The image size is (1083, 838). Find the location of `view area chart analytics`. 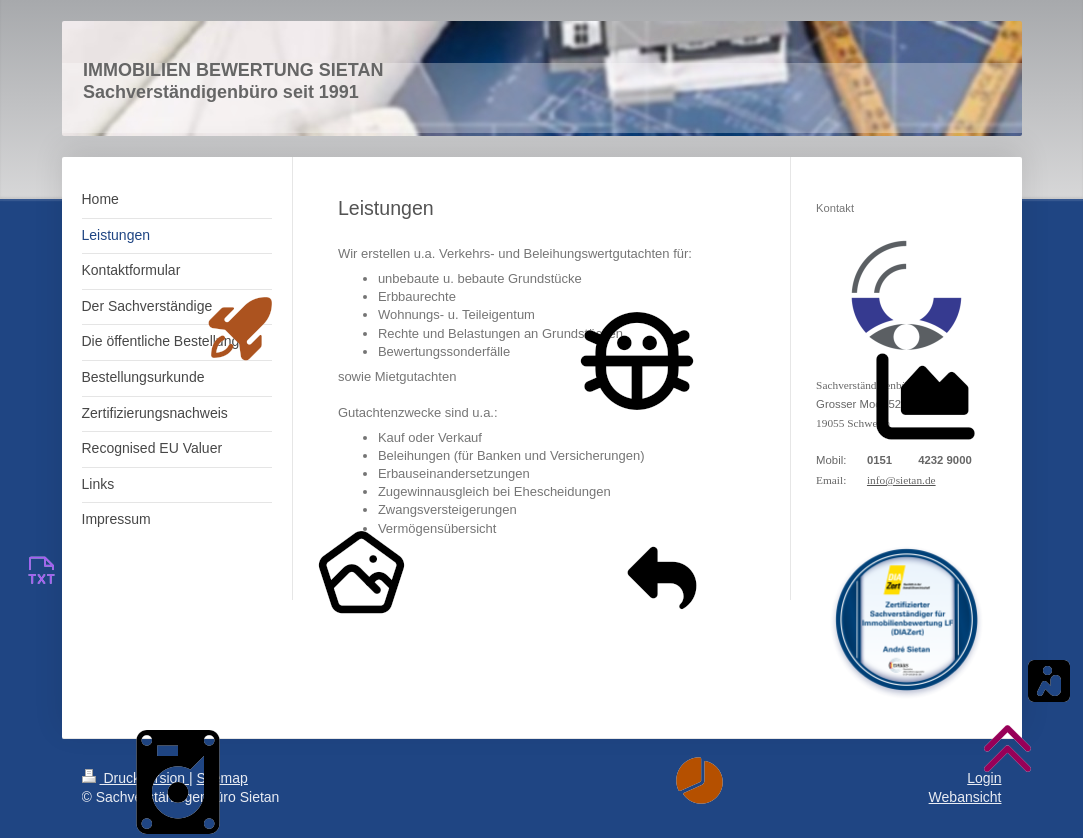

view area chart analytics is located at coordinates (925, 396).